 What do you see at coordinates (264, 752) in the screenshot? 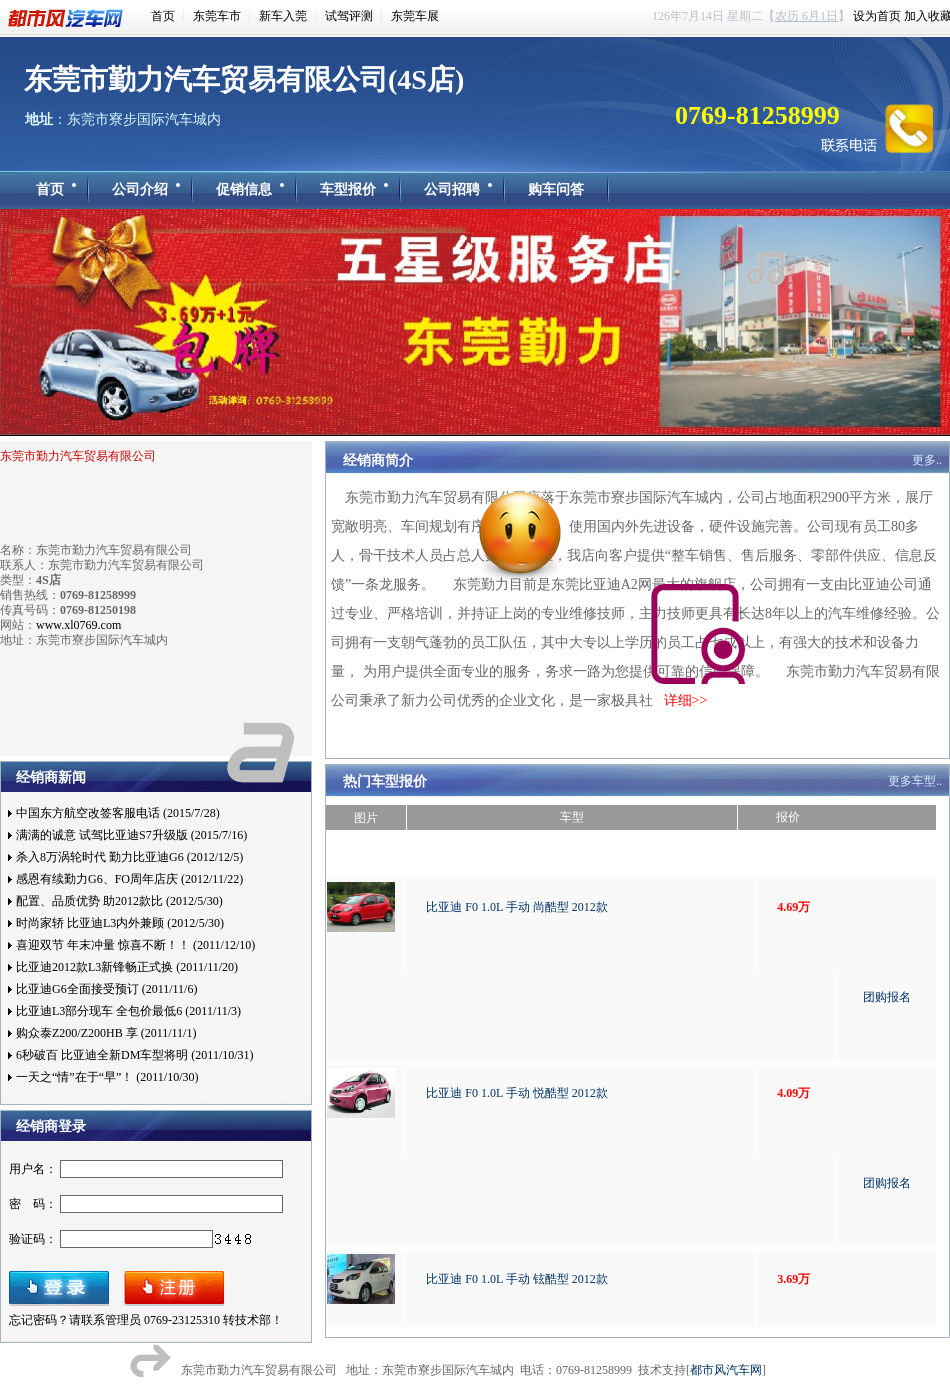
I see `apply italic formatting to selected text` at bounding box center [264, 752].